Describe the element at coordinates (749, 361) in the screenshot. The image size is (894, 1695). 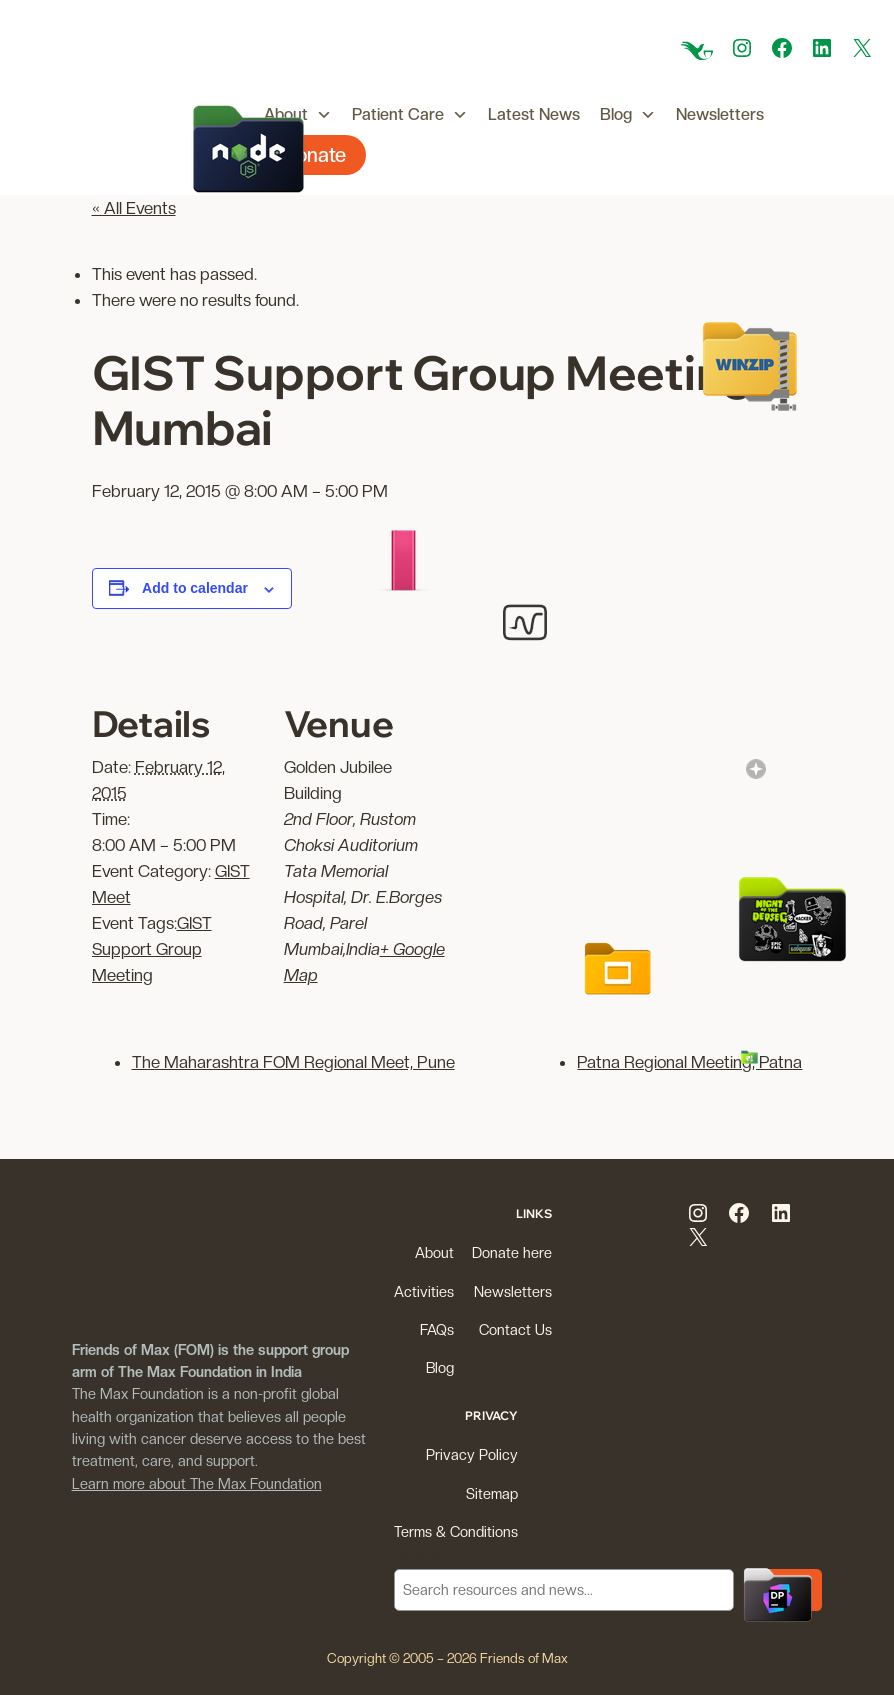
I see `open folder containing WinZip compressed files` at that location.